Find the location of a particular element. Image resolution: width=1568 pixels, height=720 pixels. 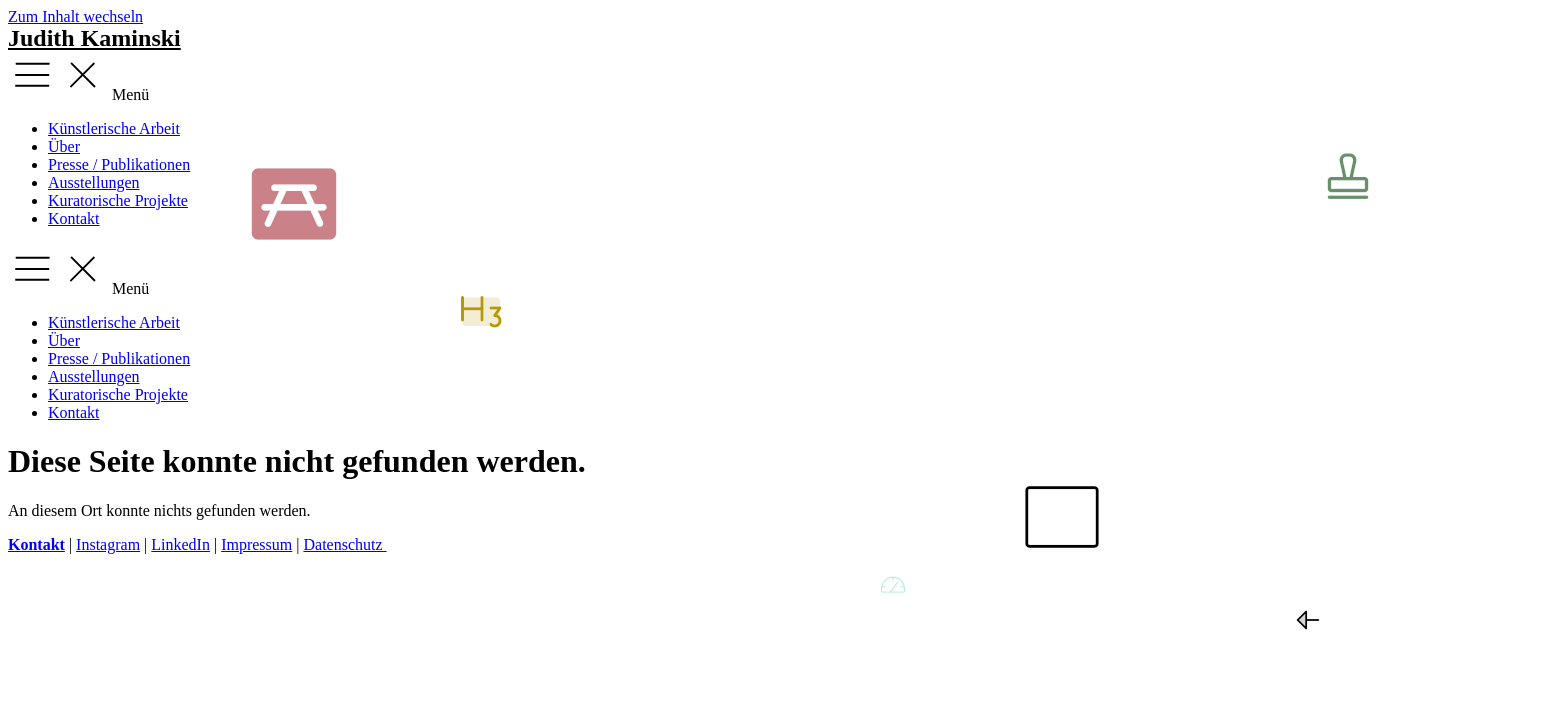

indicates a picnic area or rest stop is located at coordinates (294, 204).